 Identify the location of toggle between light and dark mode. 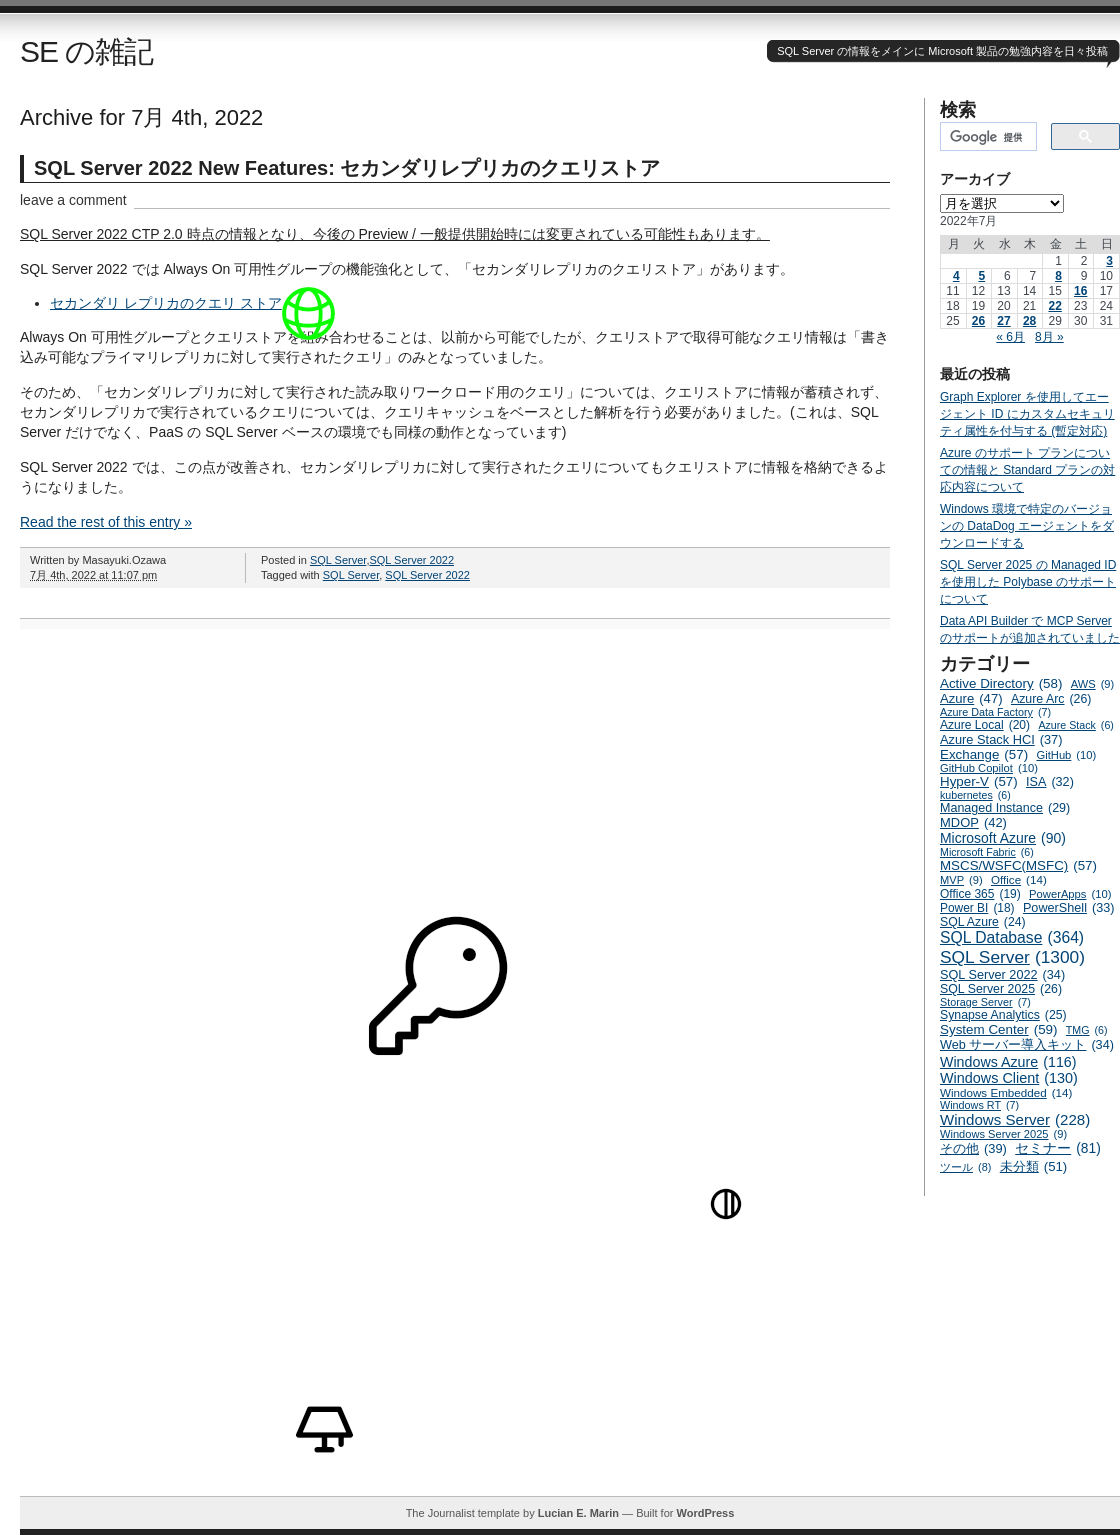
(726, 1204).